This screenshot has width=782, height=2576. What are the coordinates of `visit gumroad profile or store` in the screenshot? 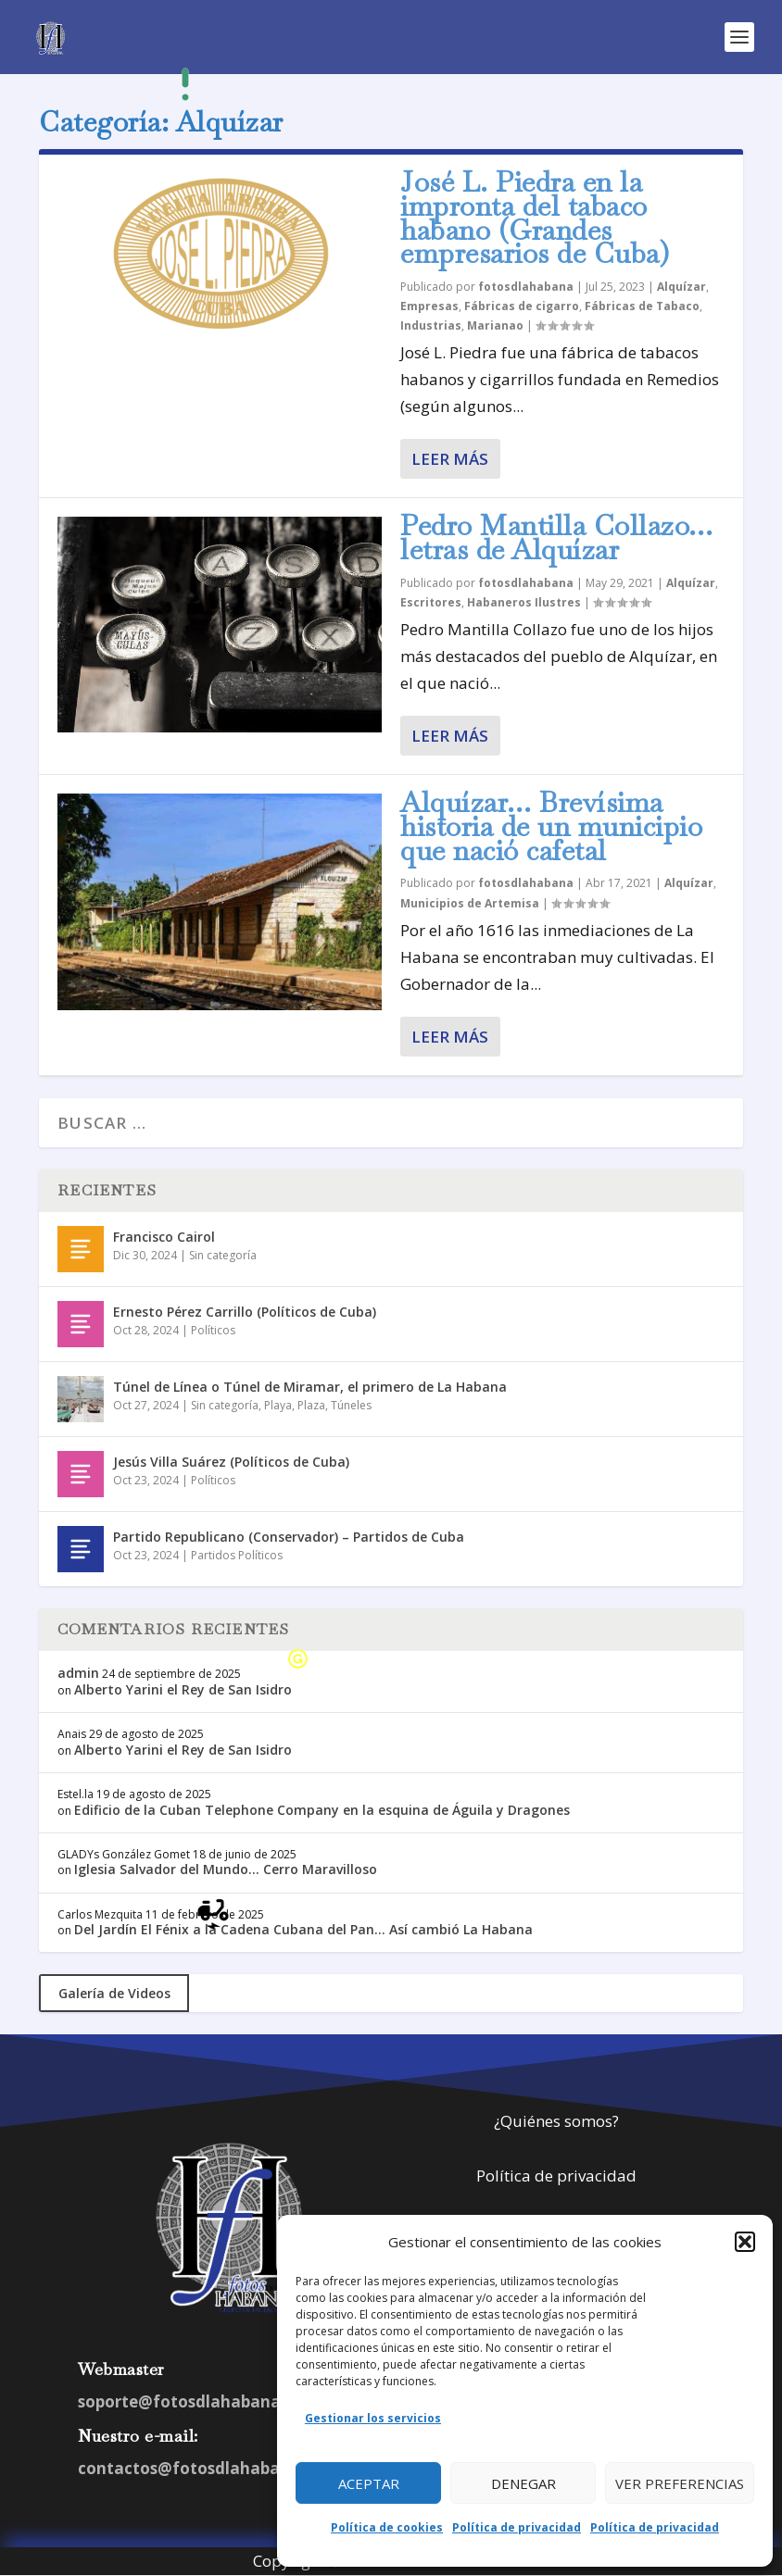 It's located at (297, 1658).